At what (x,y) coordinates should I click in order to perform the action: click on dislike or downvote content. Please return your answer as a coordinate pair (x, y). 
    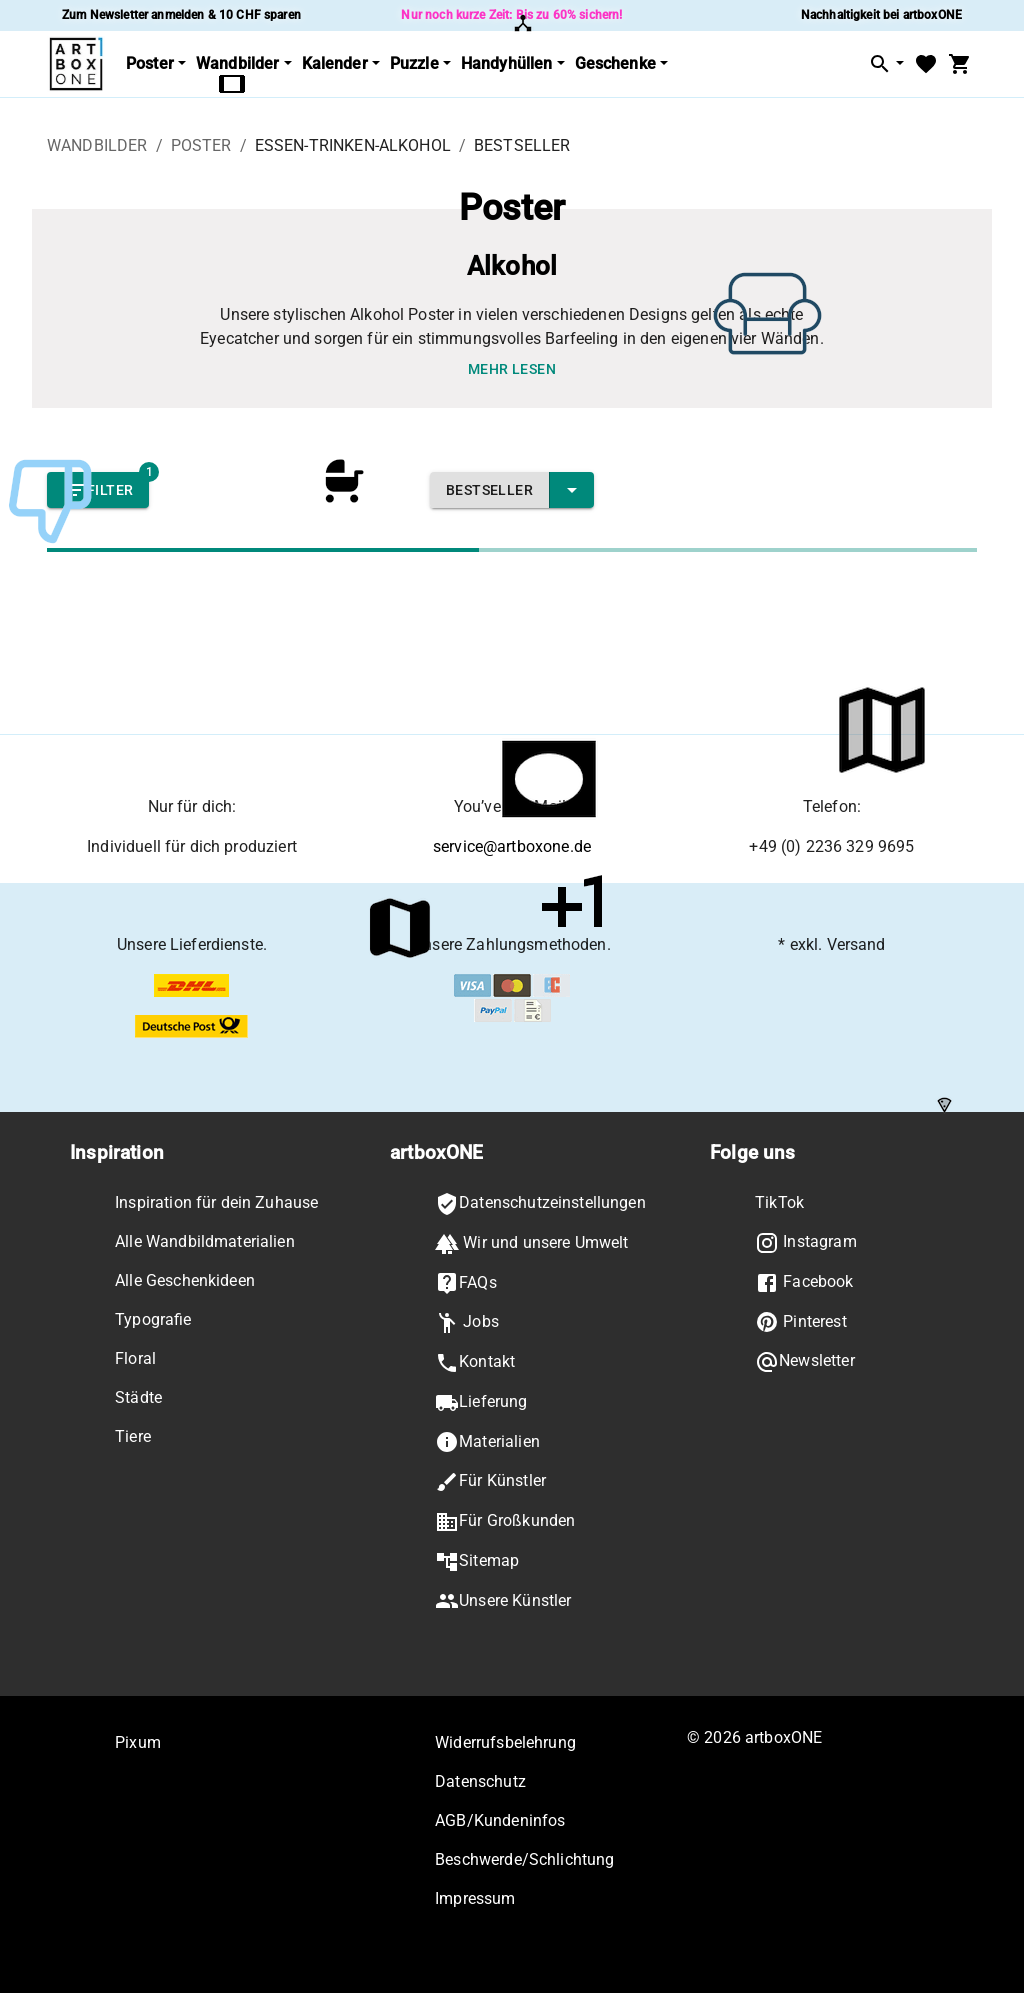
    Looking at the image, I should click on (49, 501).